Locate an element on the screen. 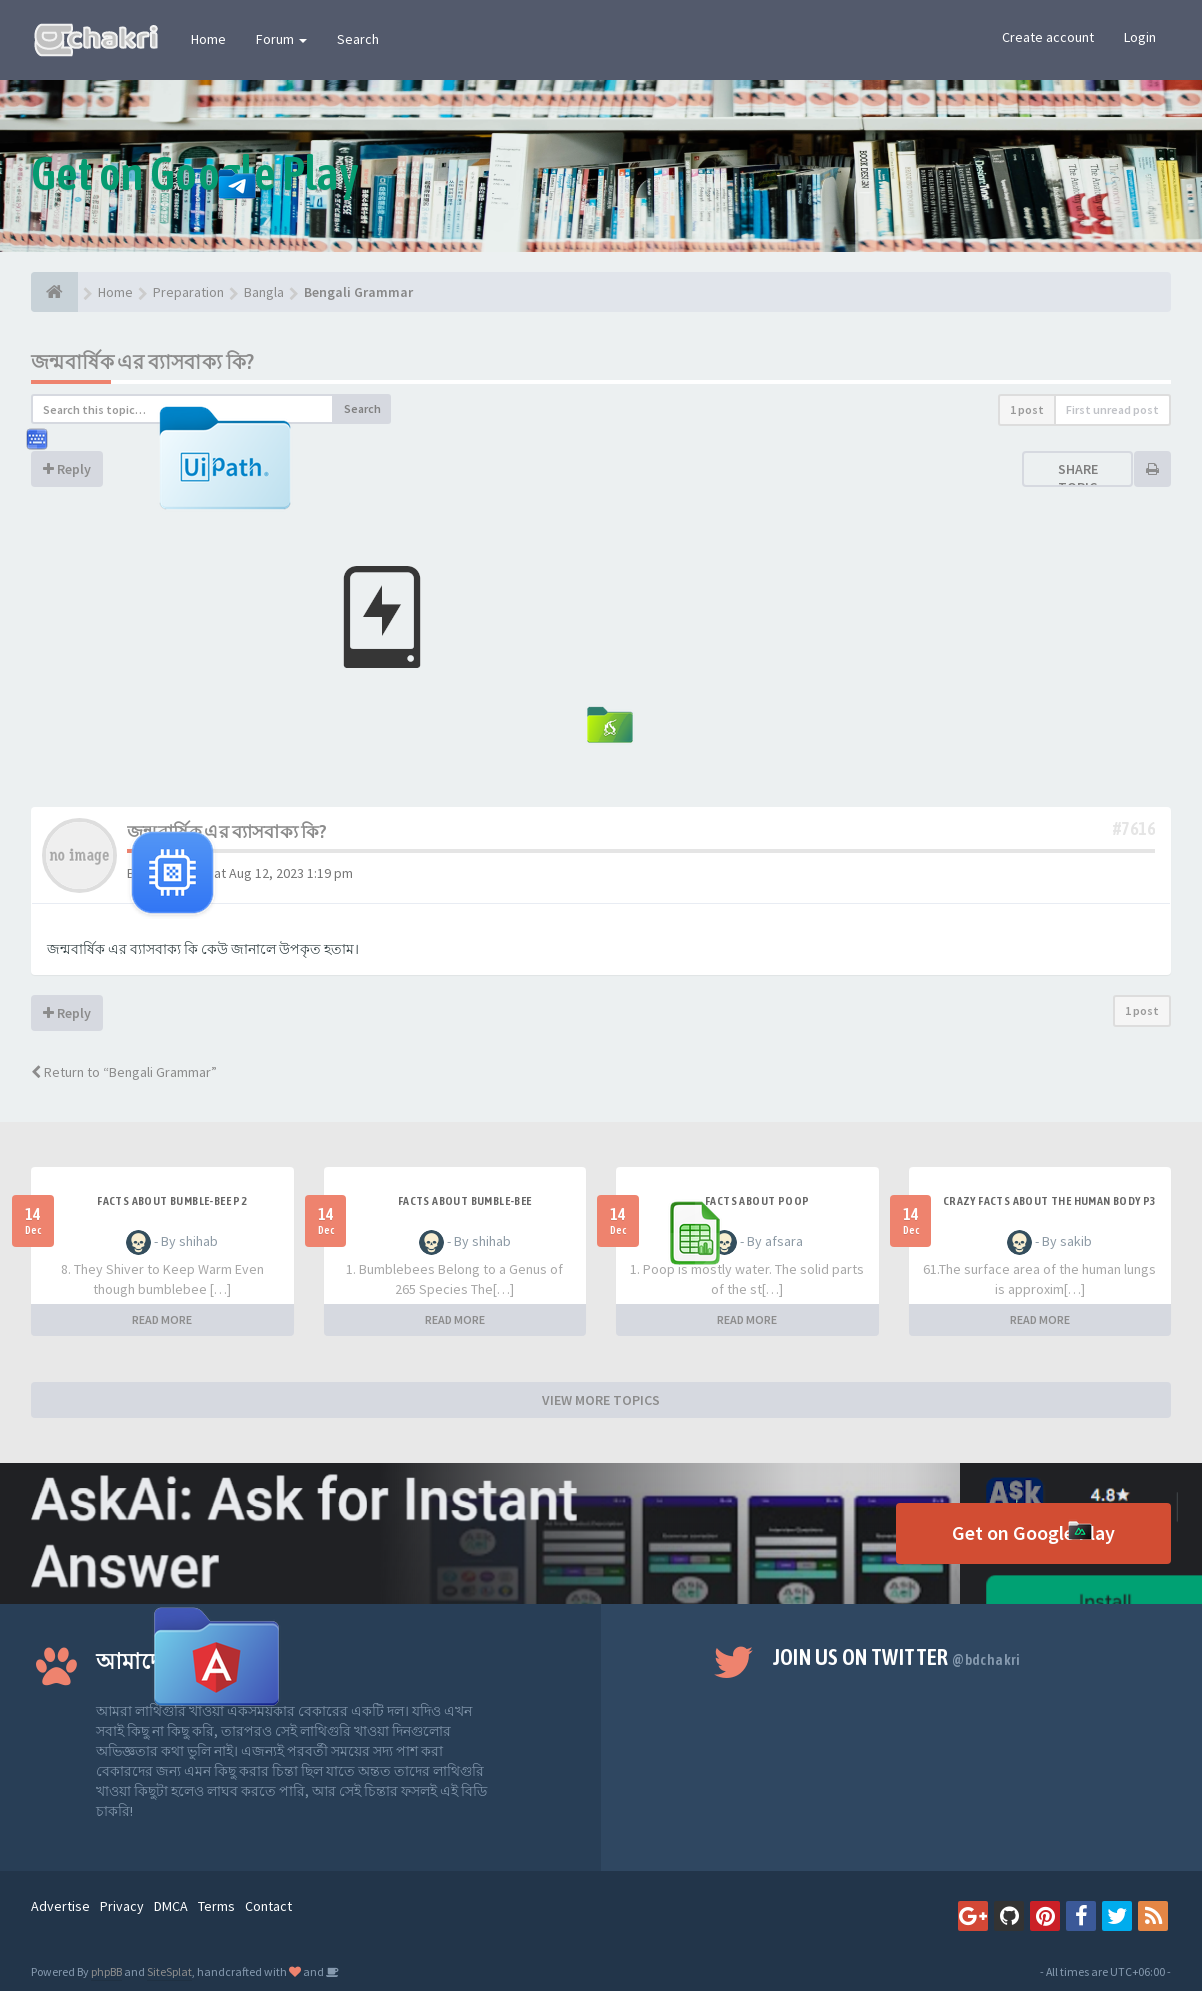 The height and width of the screenshot is (1991, 1202). libreoffice calc spreadsheet template file is located at coordinates (695, 1233).